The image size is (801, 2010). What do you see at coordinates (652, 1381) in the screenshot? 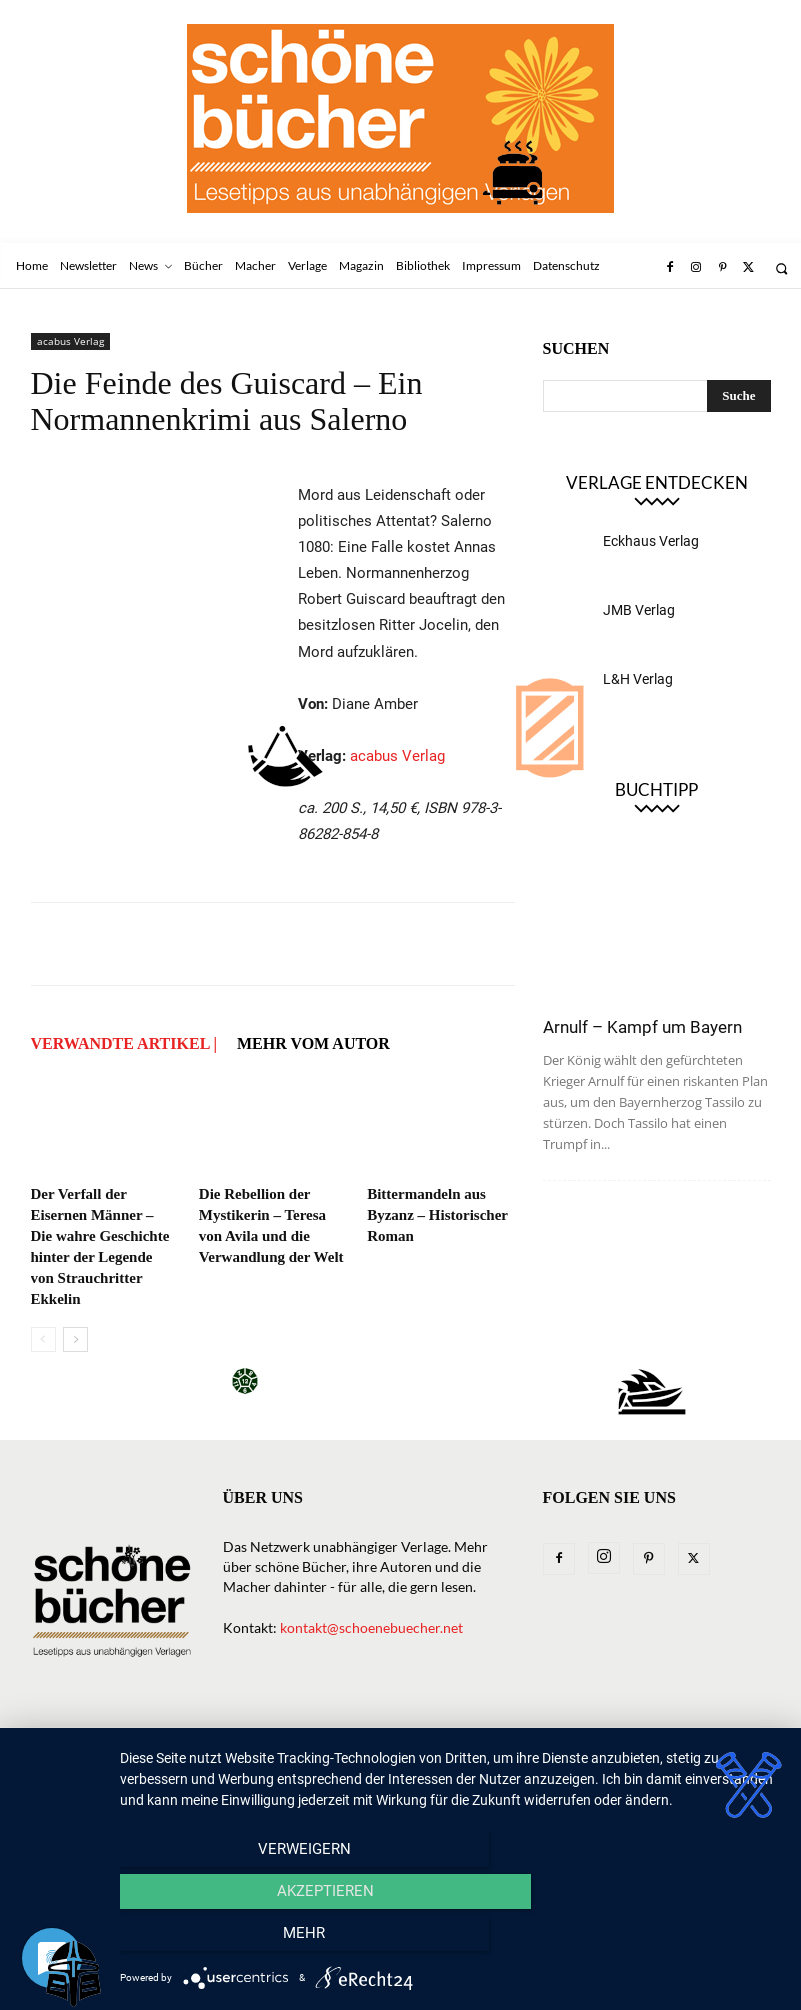
I see `select speedboat or watercraft vehicle` at bounding box center [652, 1381].